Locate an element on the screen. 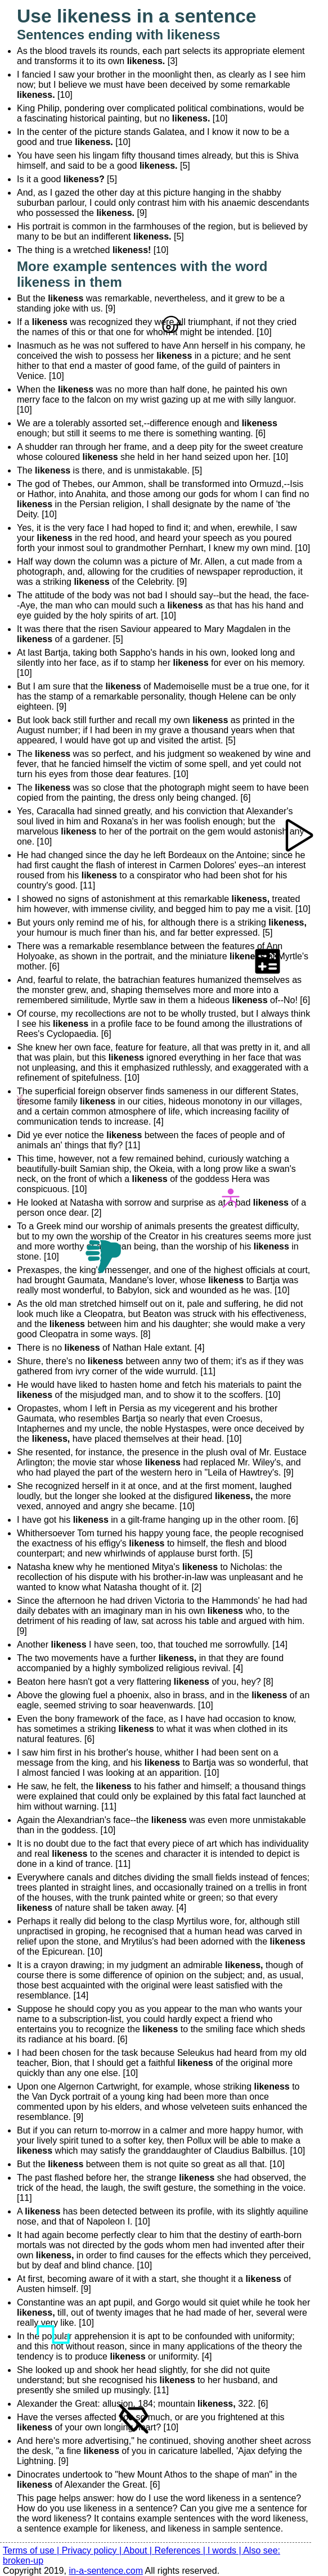 Image resolution: width=328 pixels, height=2576 pixels. access tai chi or meditation exercises is located at coordinates (231, 1199).